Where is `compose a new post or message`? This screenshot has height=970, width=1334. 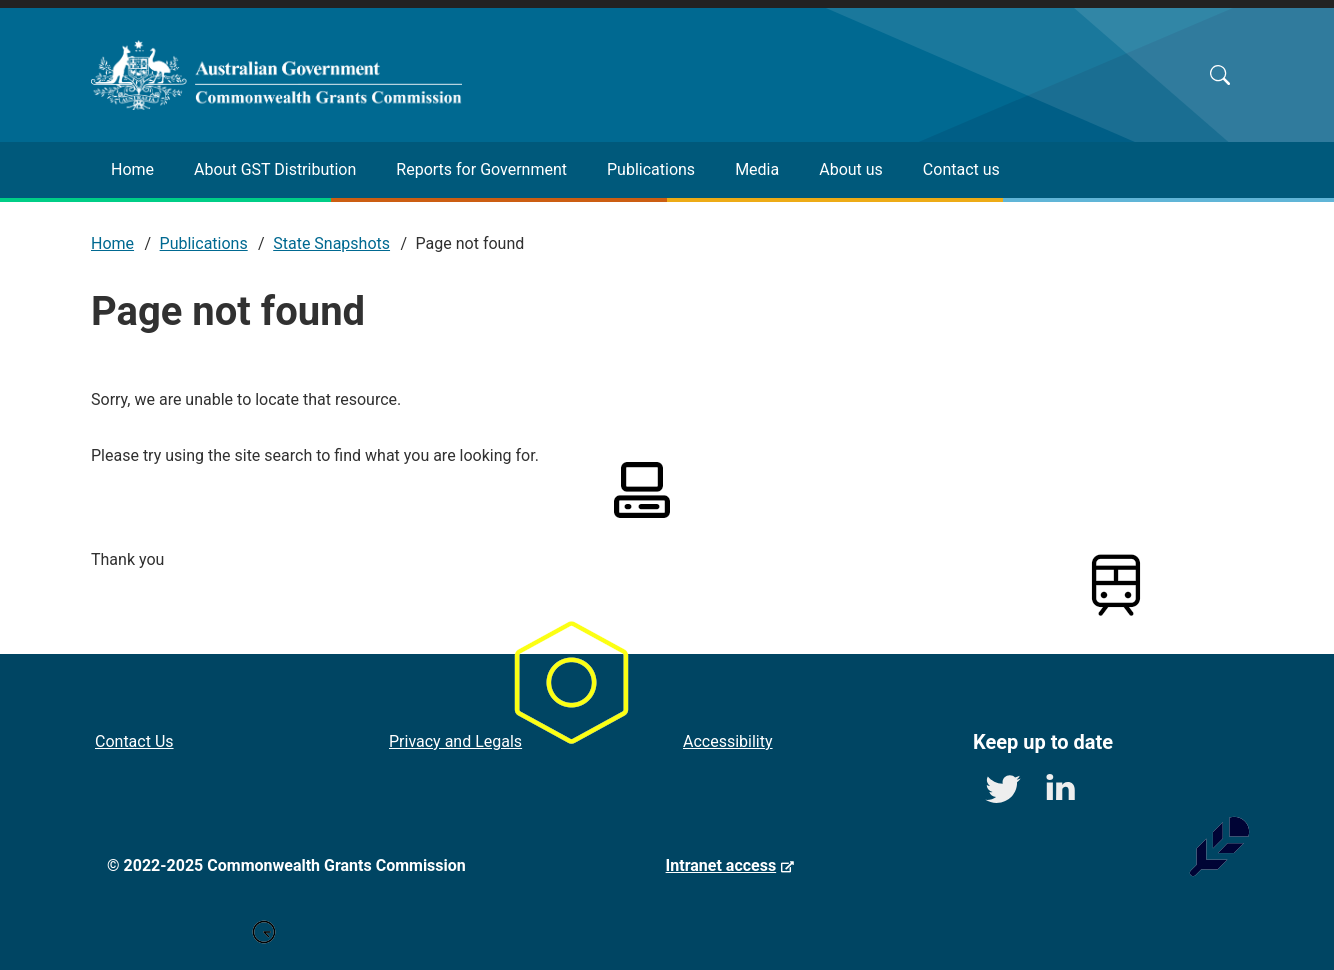
compose a new post or message is located at coordinates (1219, 846).